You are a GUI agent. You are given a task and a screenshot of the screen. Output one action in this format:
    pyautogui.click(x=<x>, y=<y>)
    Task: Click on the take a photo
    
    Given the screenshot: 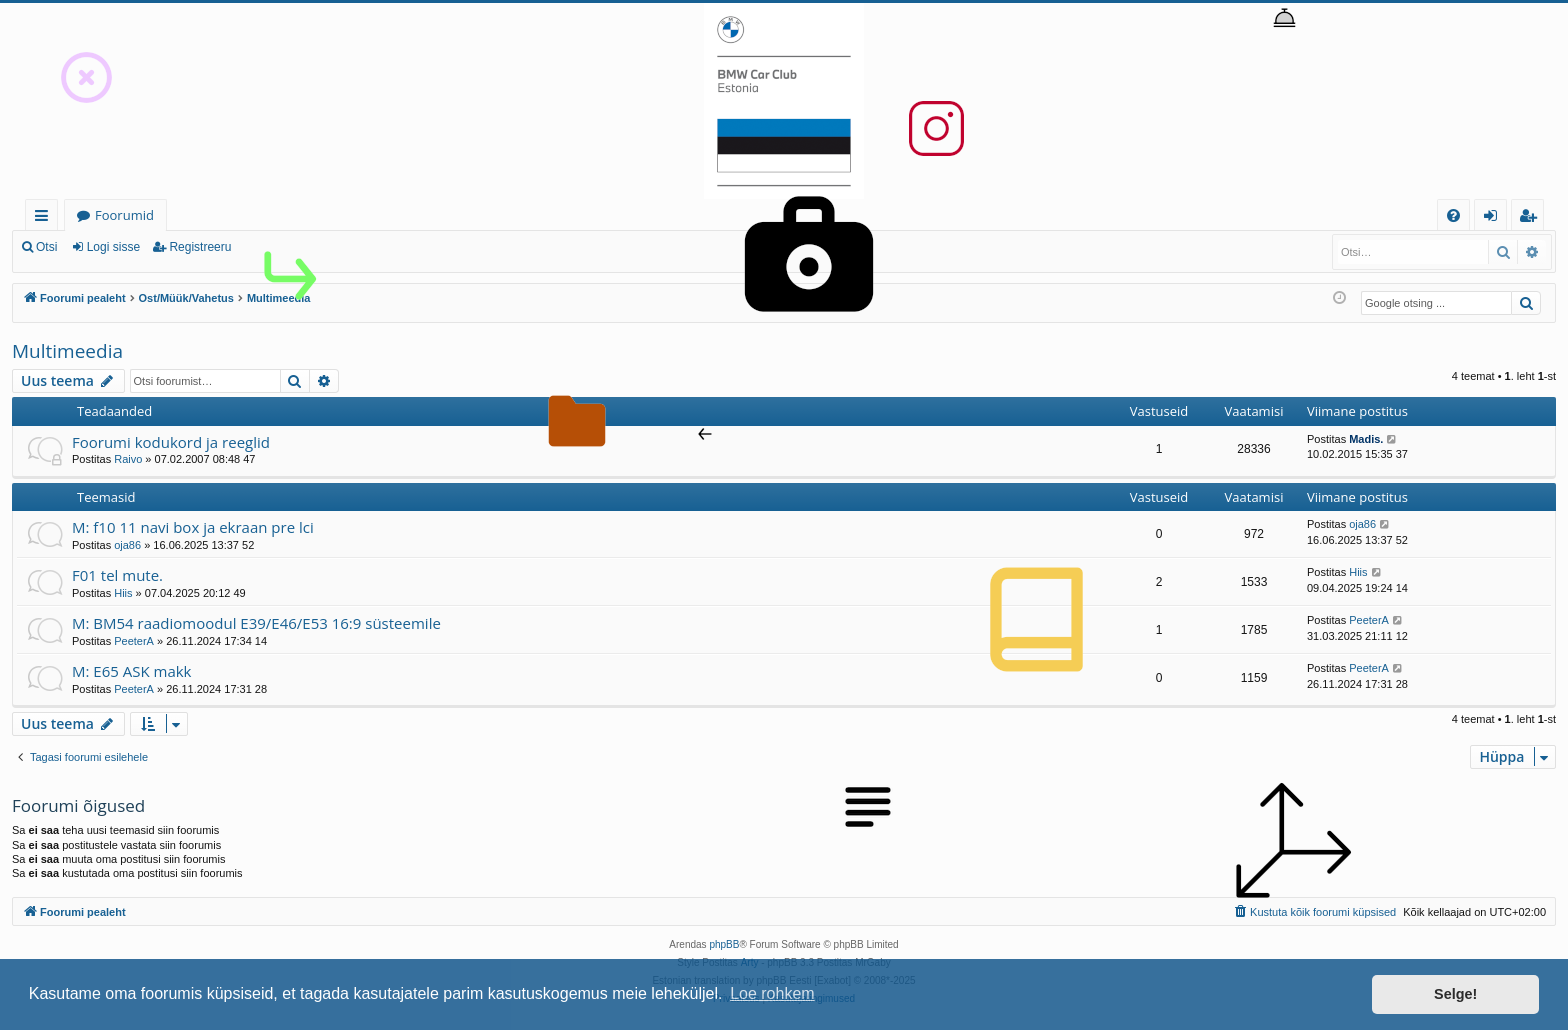 What is the action you would take?
    pyautogui.click(x=809, y=254)
    